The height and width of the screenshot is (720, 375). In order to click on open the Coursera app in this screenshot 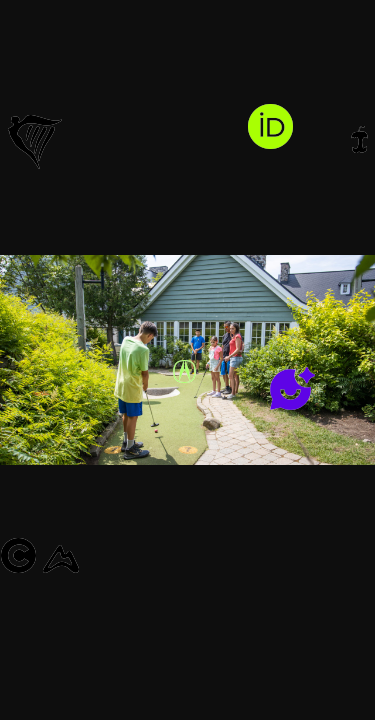, I will do `click(18, 555)`.